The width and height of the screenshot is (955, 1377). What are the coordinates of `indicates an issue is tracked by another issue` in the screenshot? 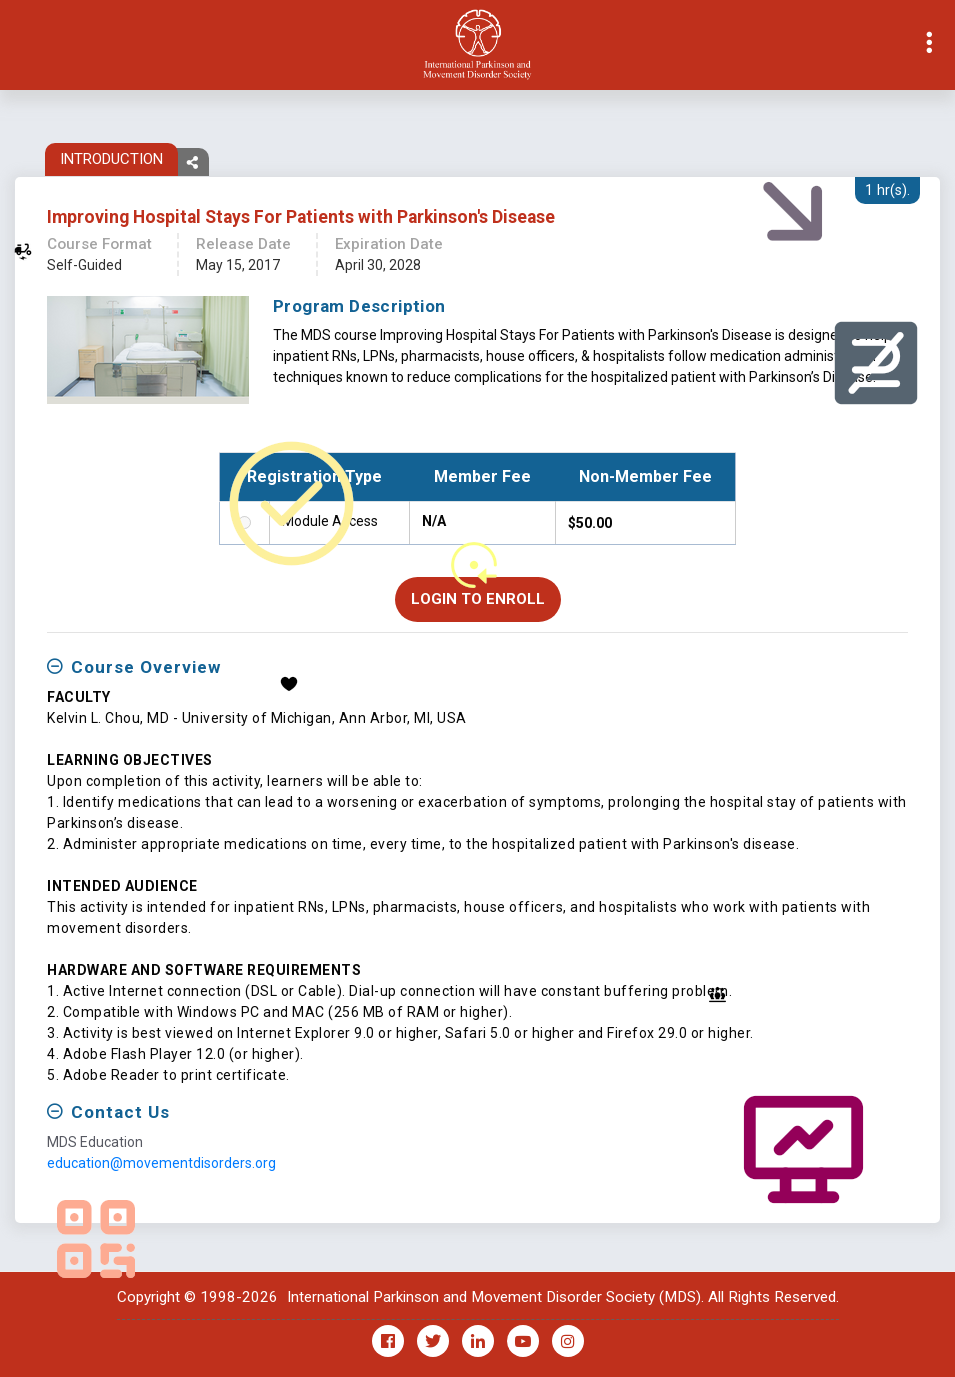 It's located at (474, 565).